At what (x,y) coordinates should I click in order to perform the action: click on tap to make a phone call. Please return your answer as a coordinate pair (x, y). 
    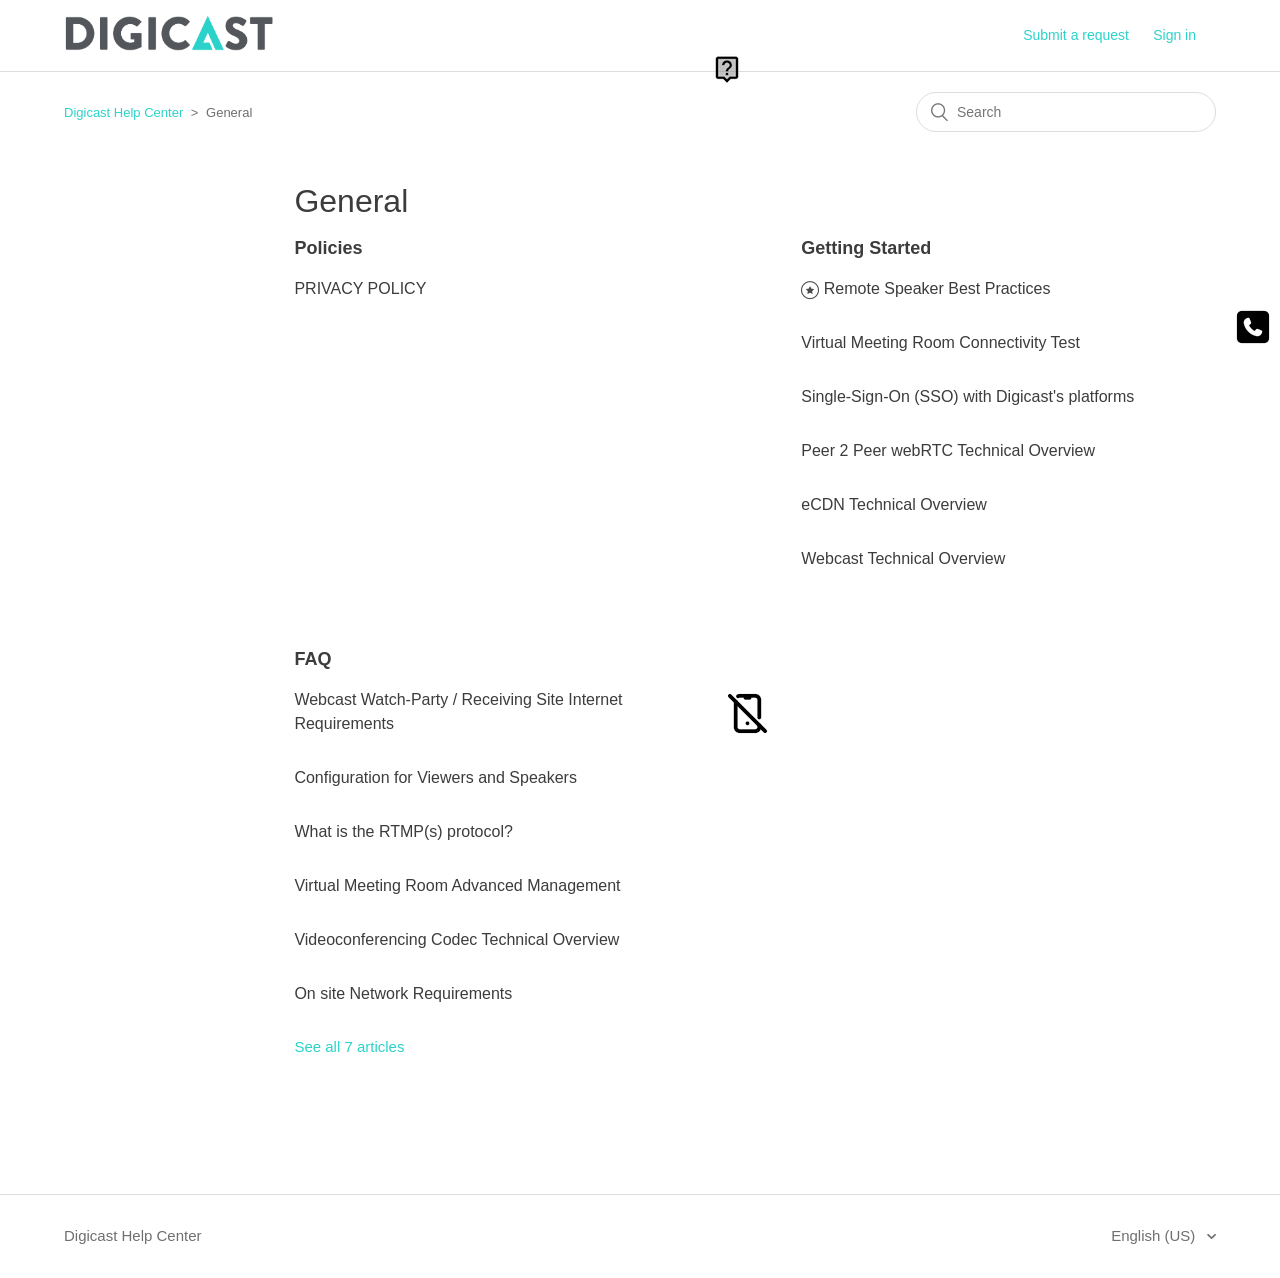
    Looking at the image, I should click on (1253, 327).